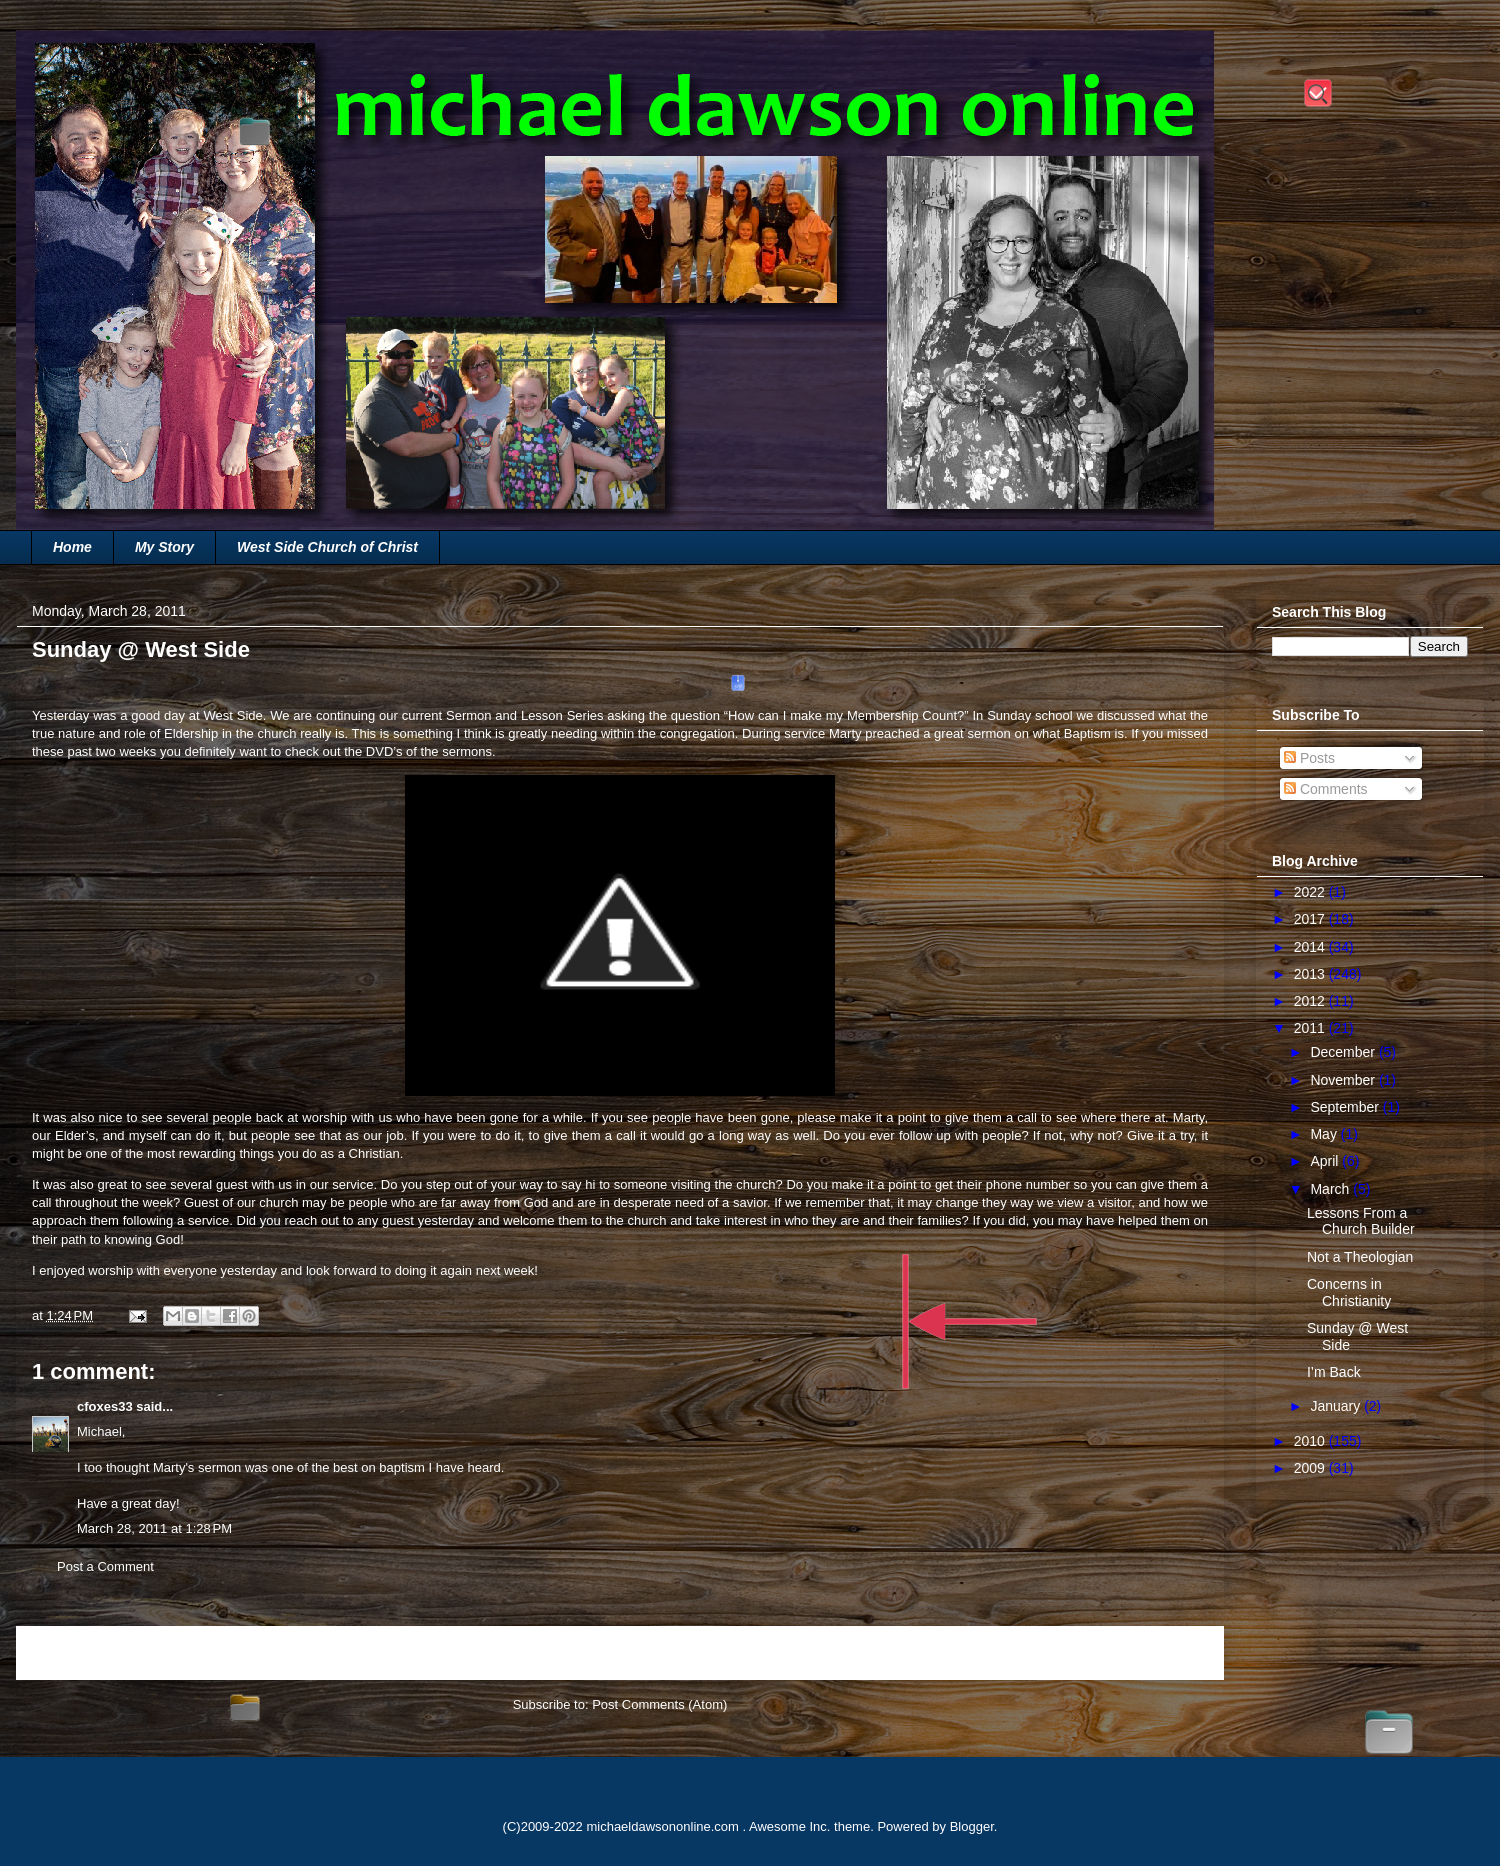  What do you see at coordinates (254, 131) in the screenshot?
I see `open folder to view contents` at bounding box center [254, 131].